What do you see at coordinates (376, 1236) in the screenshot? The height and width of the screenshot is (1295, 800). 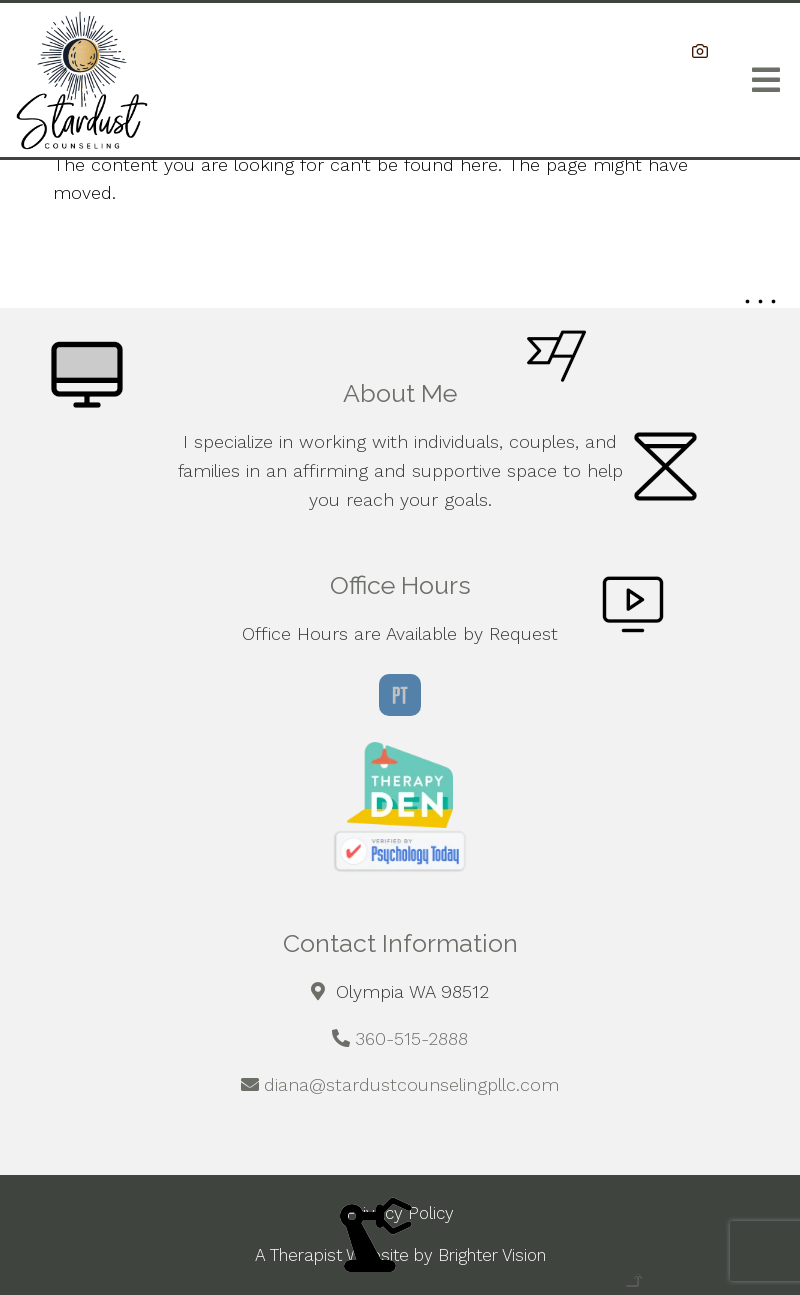 I see `access manufacturing or automation settings` at bounding box center [376, 1236].